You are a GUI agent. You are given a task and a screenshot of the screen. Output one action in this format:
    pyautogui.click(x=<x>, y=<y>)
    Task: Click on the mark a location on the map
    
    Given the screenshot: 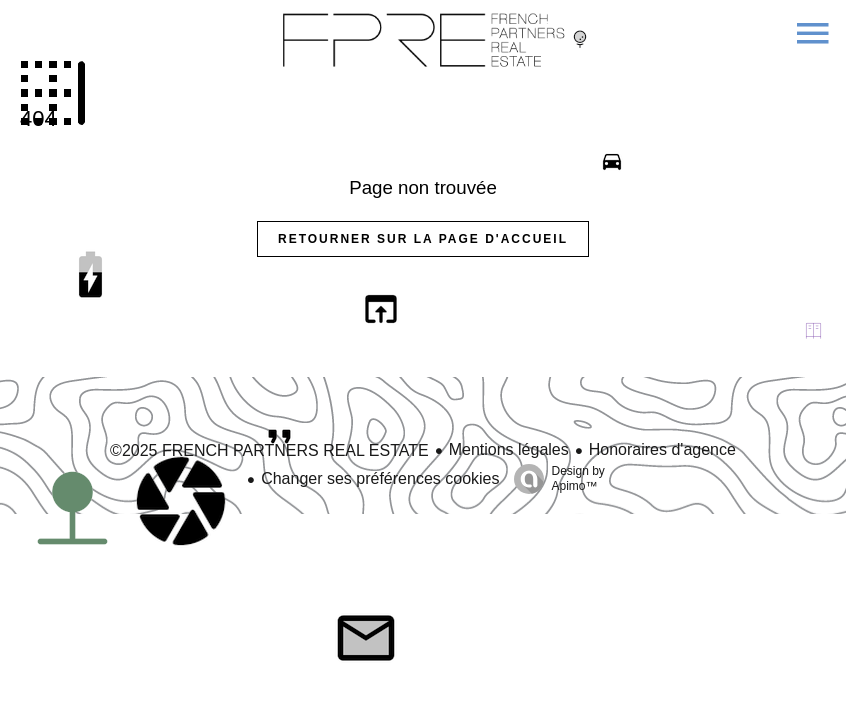 What is the action you would take?
    pyautogui.click(x=72, y=509)
    